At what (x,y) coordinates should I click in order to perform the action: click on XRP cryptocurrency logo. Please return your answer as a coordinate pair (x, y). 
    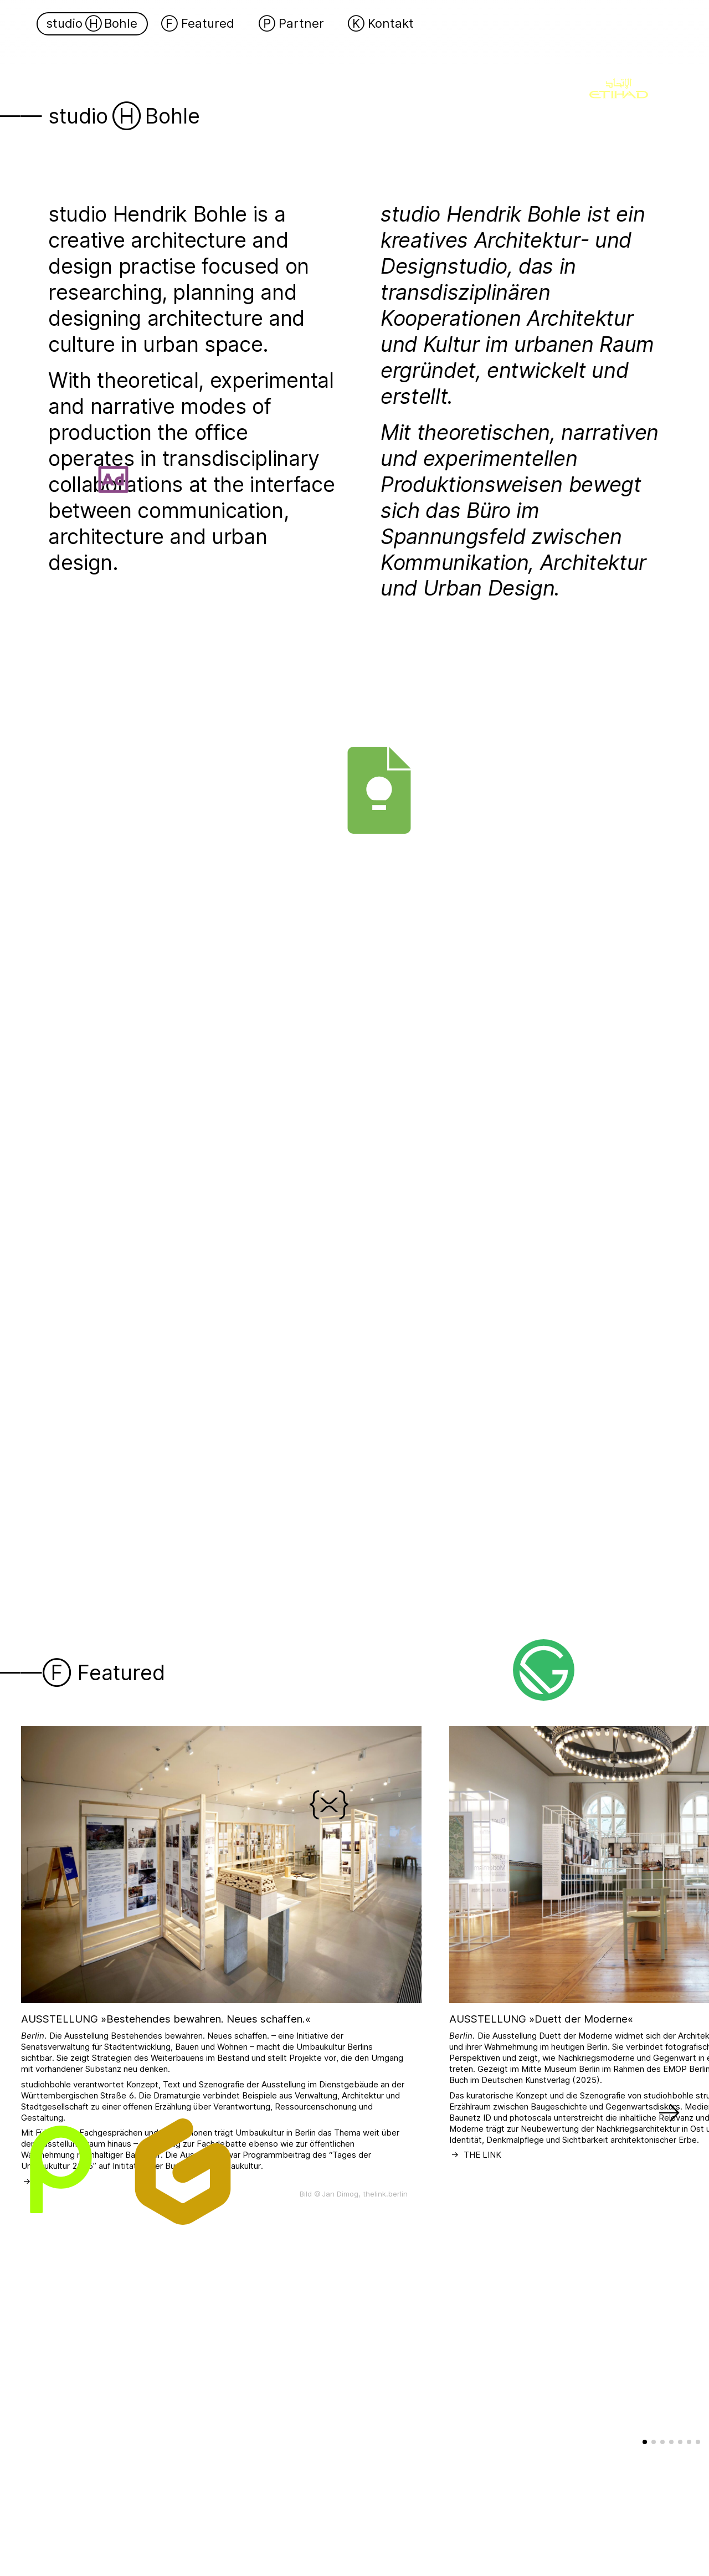
    Looking at the image, I should click on (329, 1805).